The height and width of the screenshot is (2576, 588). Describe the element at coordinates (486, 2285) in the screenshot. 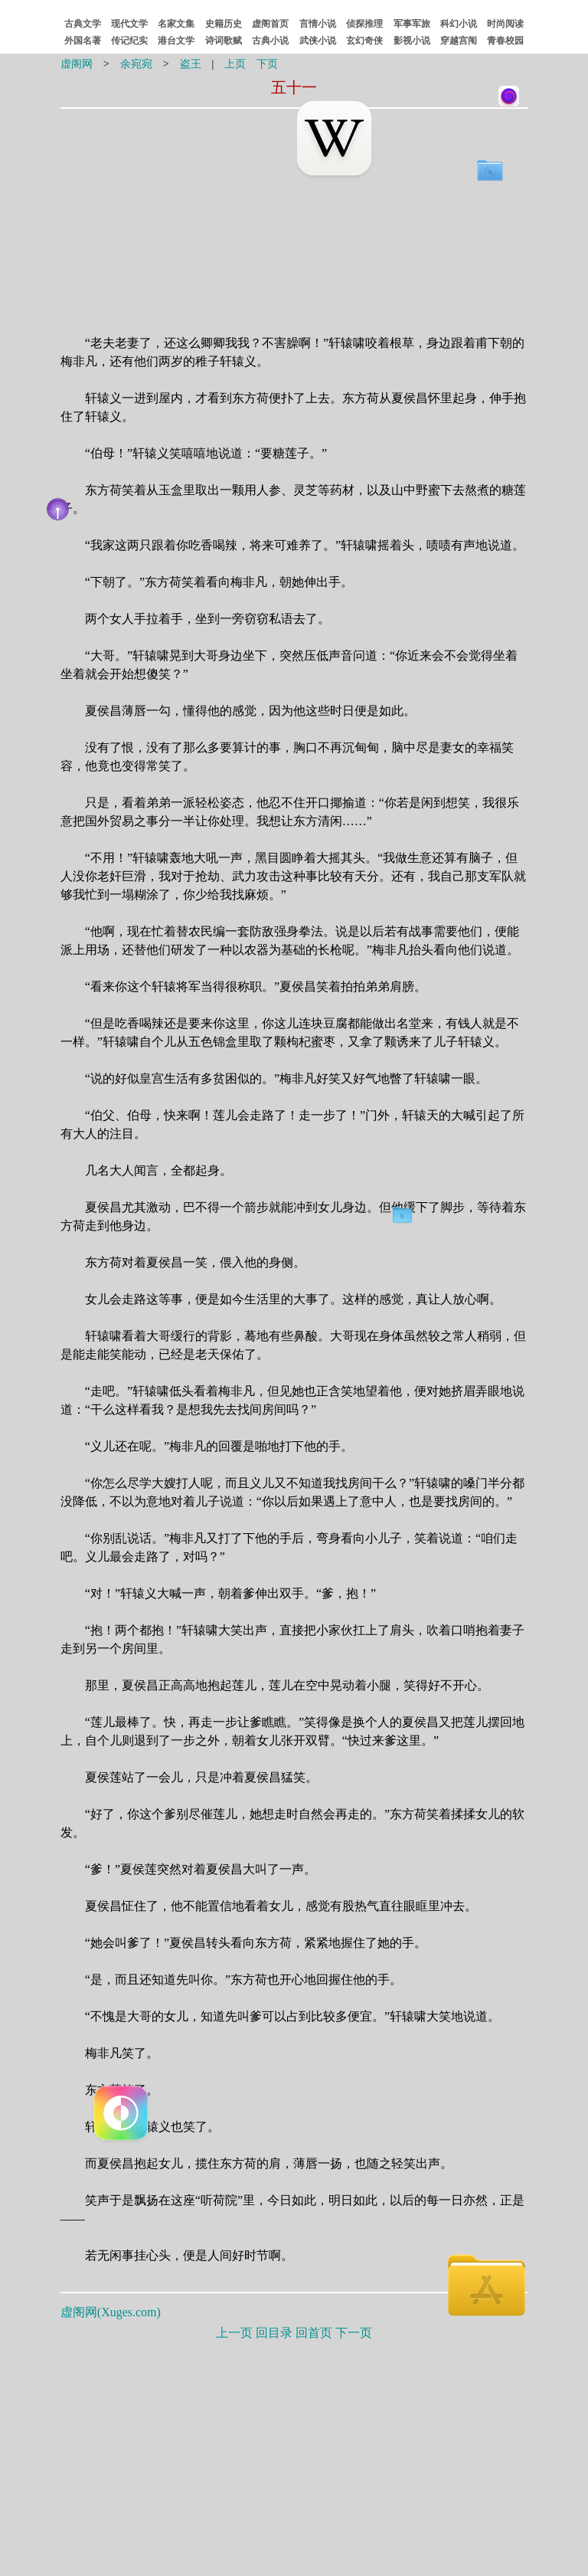

I see `open templates folder` at that location.